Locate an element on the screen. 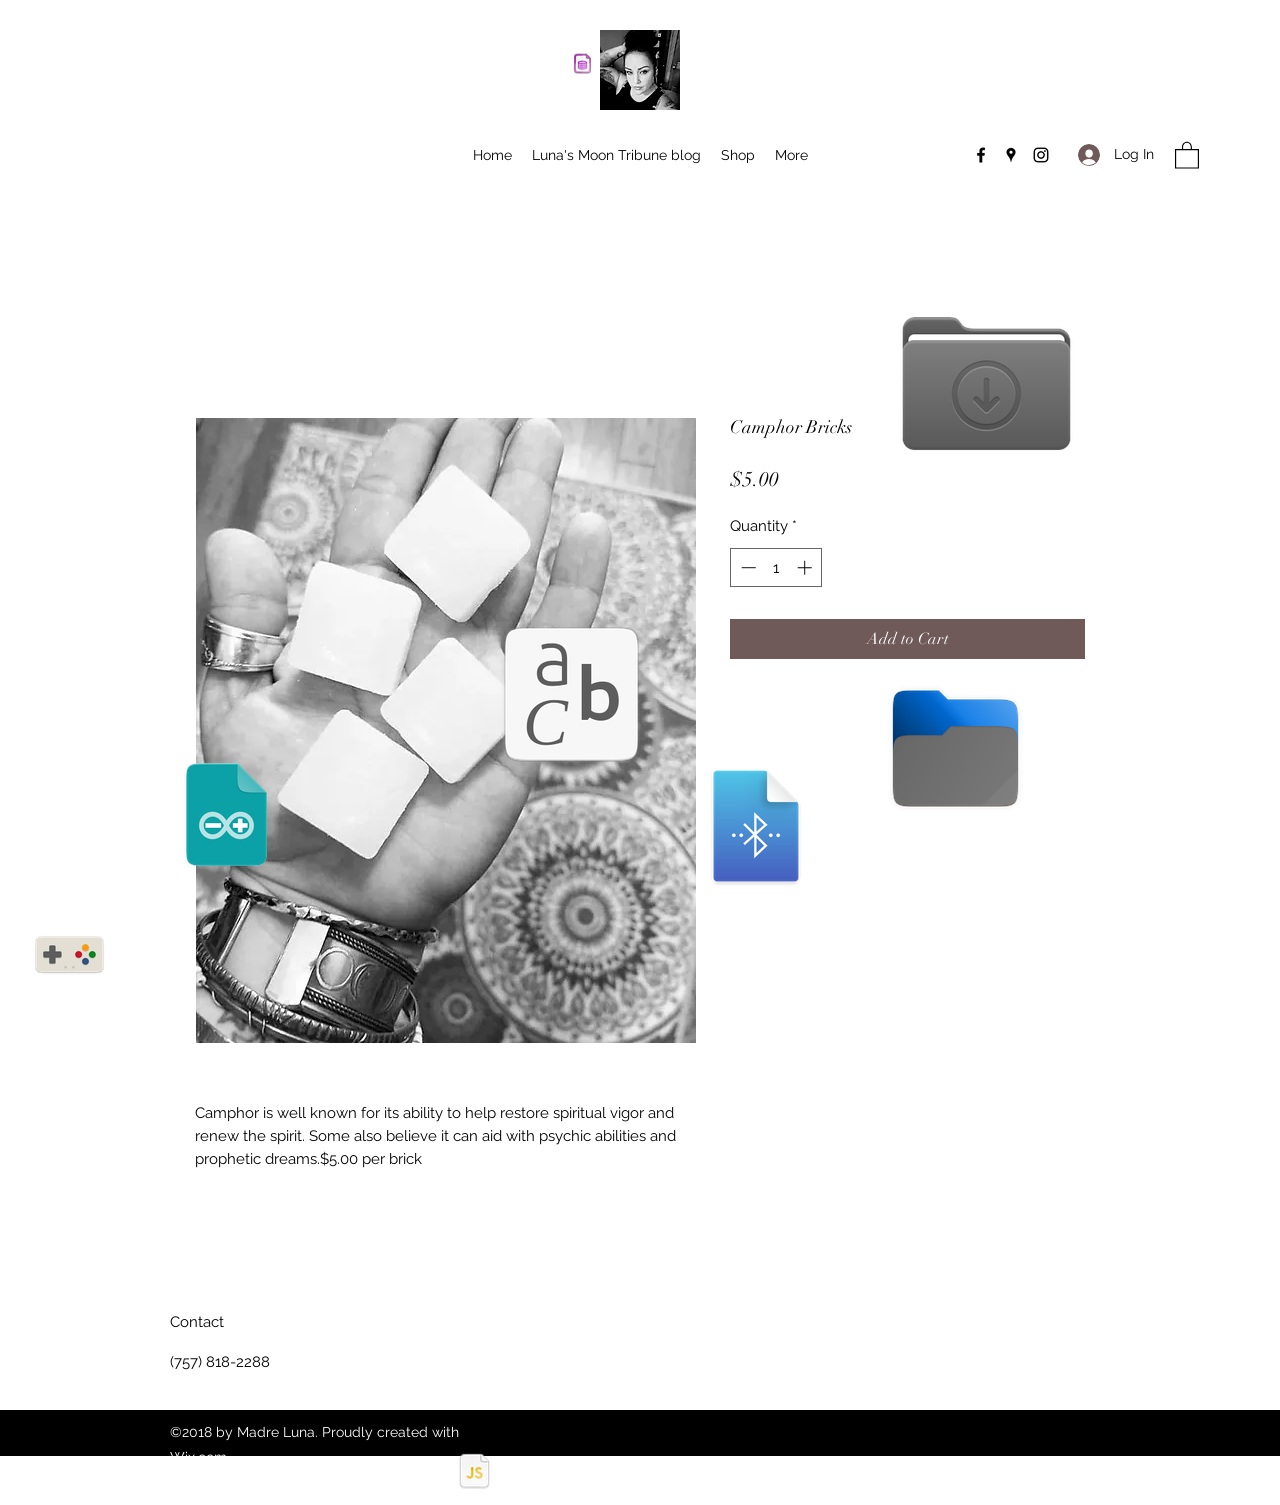 The width and height of the screenshot is (1280, 1505). drop files here to move them into this folder is located at coordinates (955, 748).